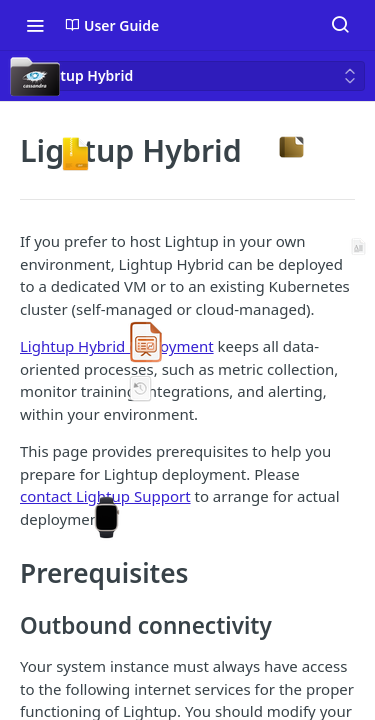  Describe the element at coordinates (106, 517) in the screenshot. I see `manage your paired Apple Watch SE` at that location.